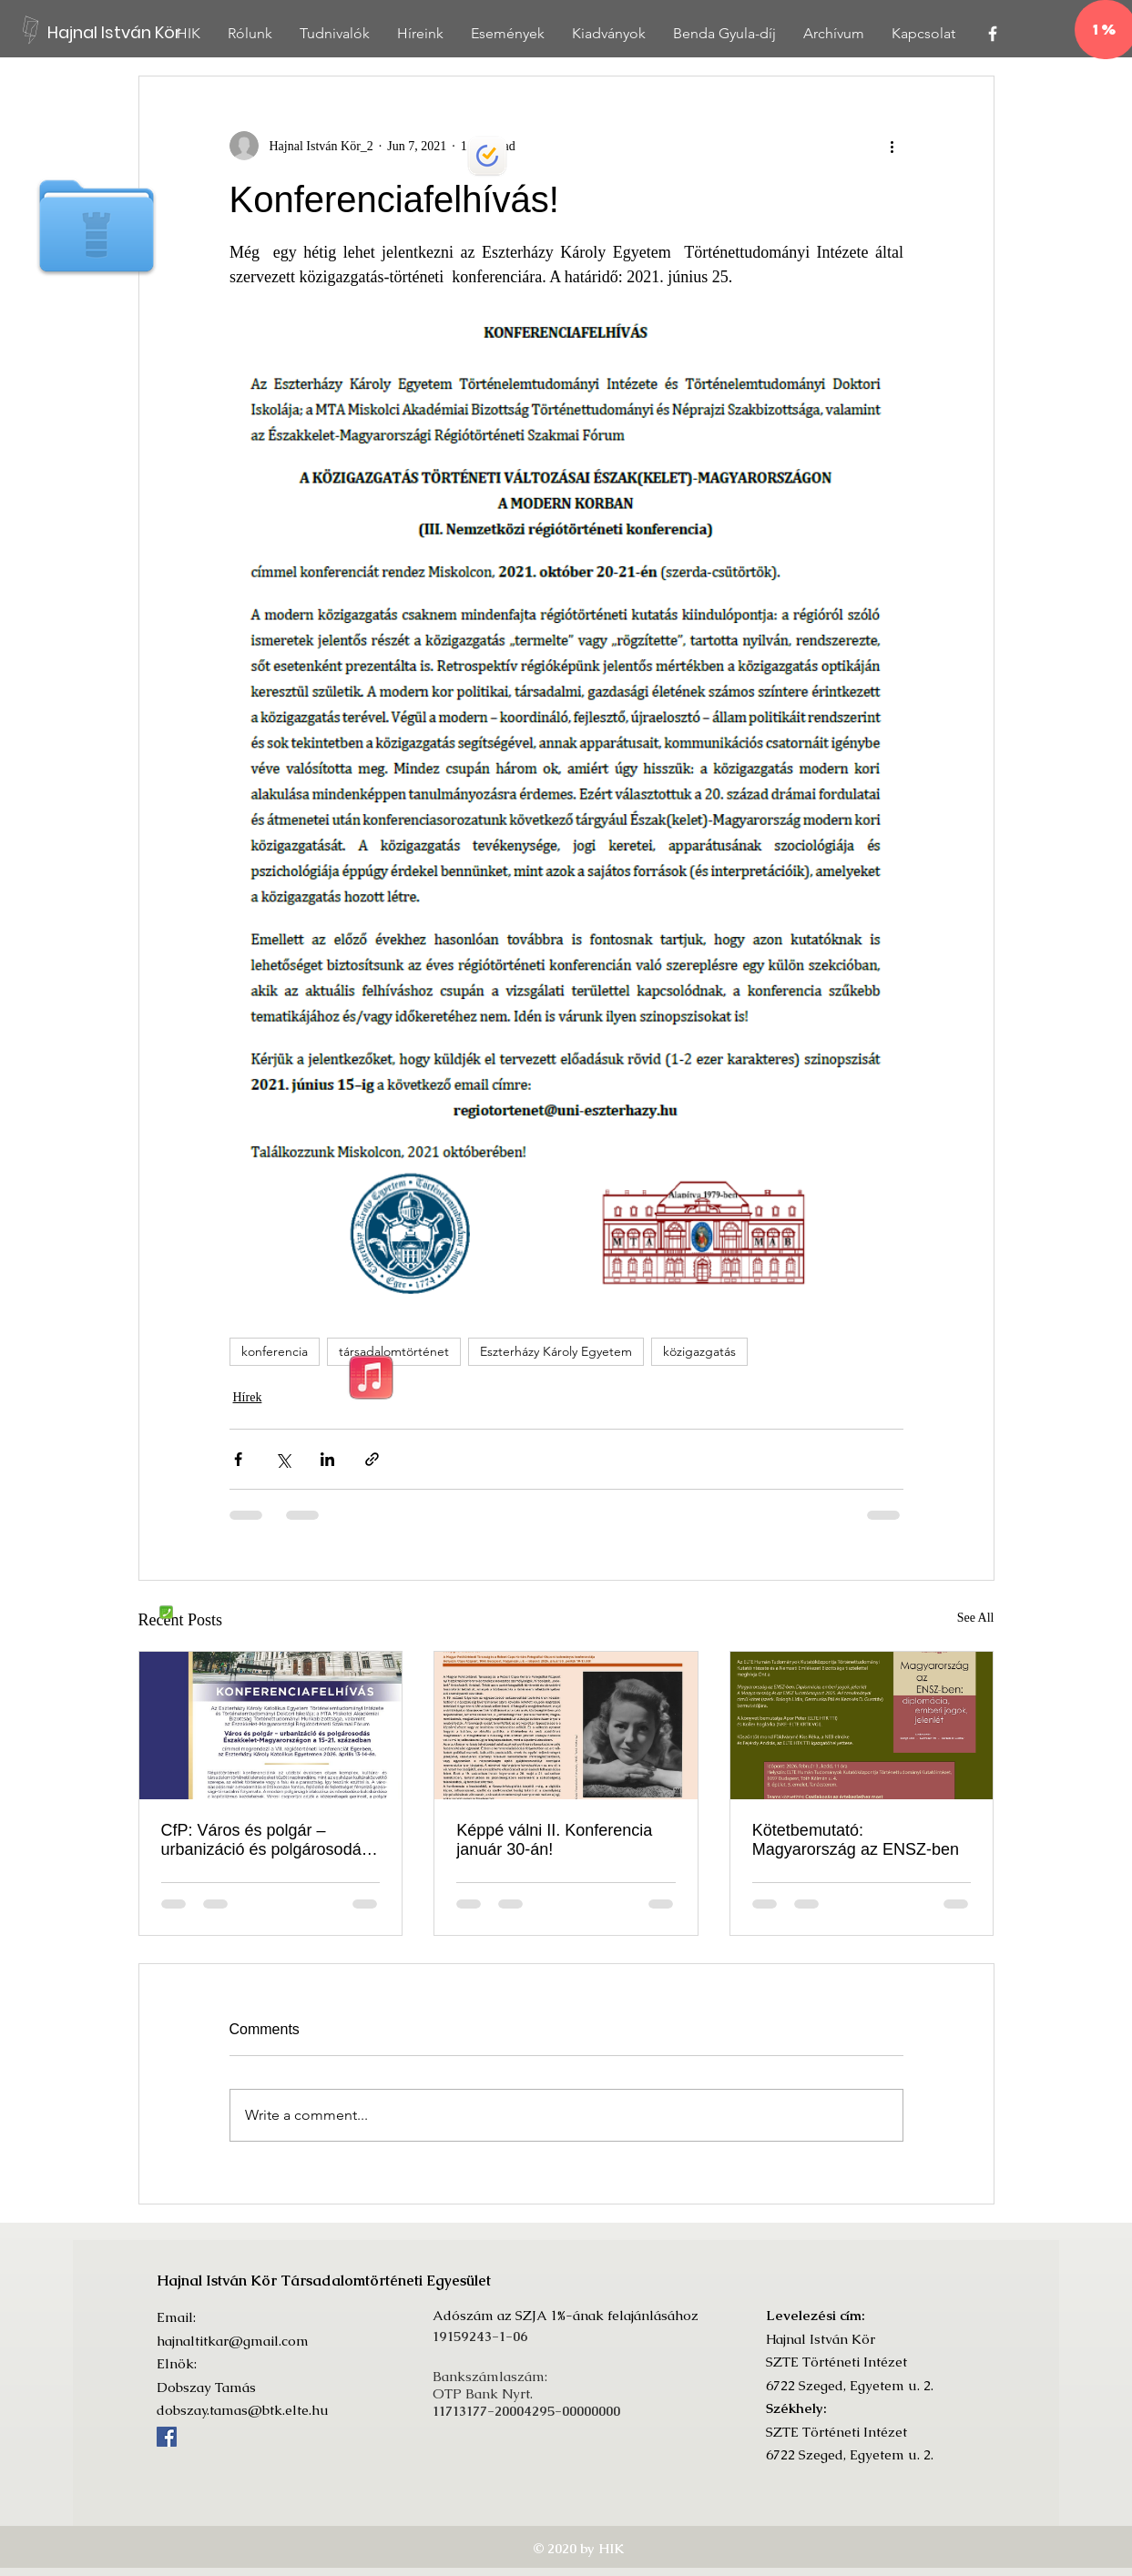 The width and height of the screenshot is (1132, 2576). I want to click on open the gnome music app, so click(371, 1377).